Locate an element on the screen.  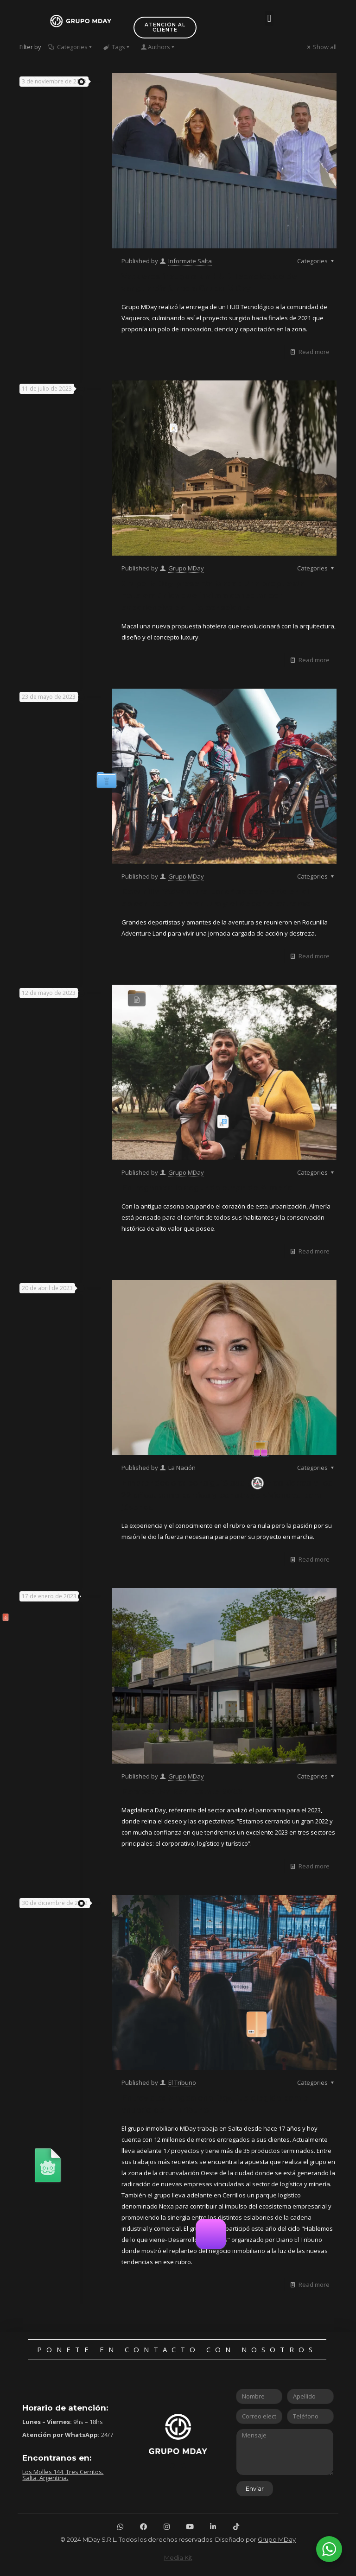
select all items in the current view is located at coordinates (261, 1449).